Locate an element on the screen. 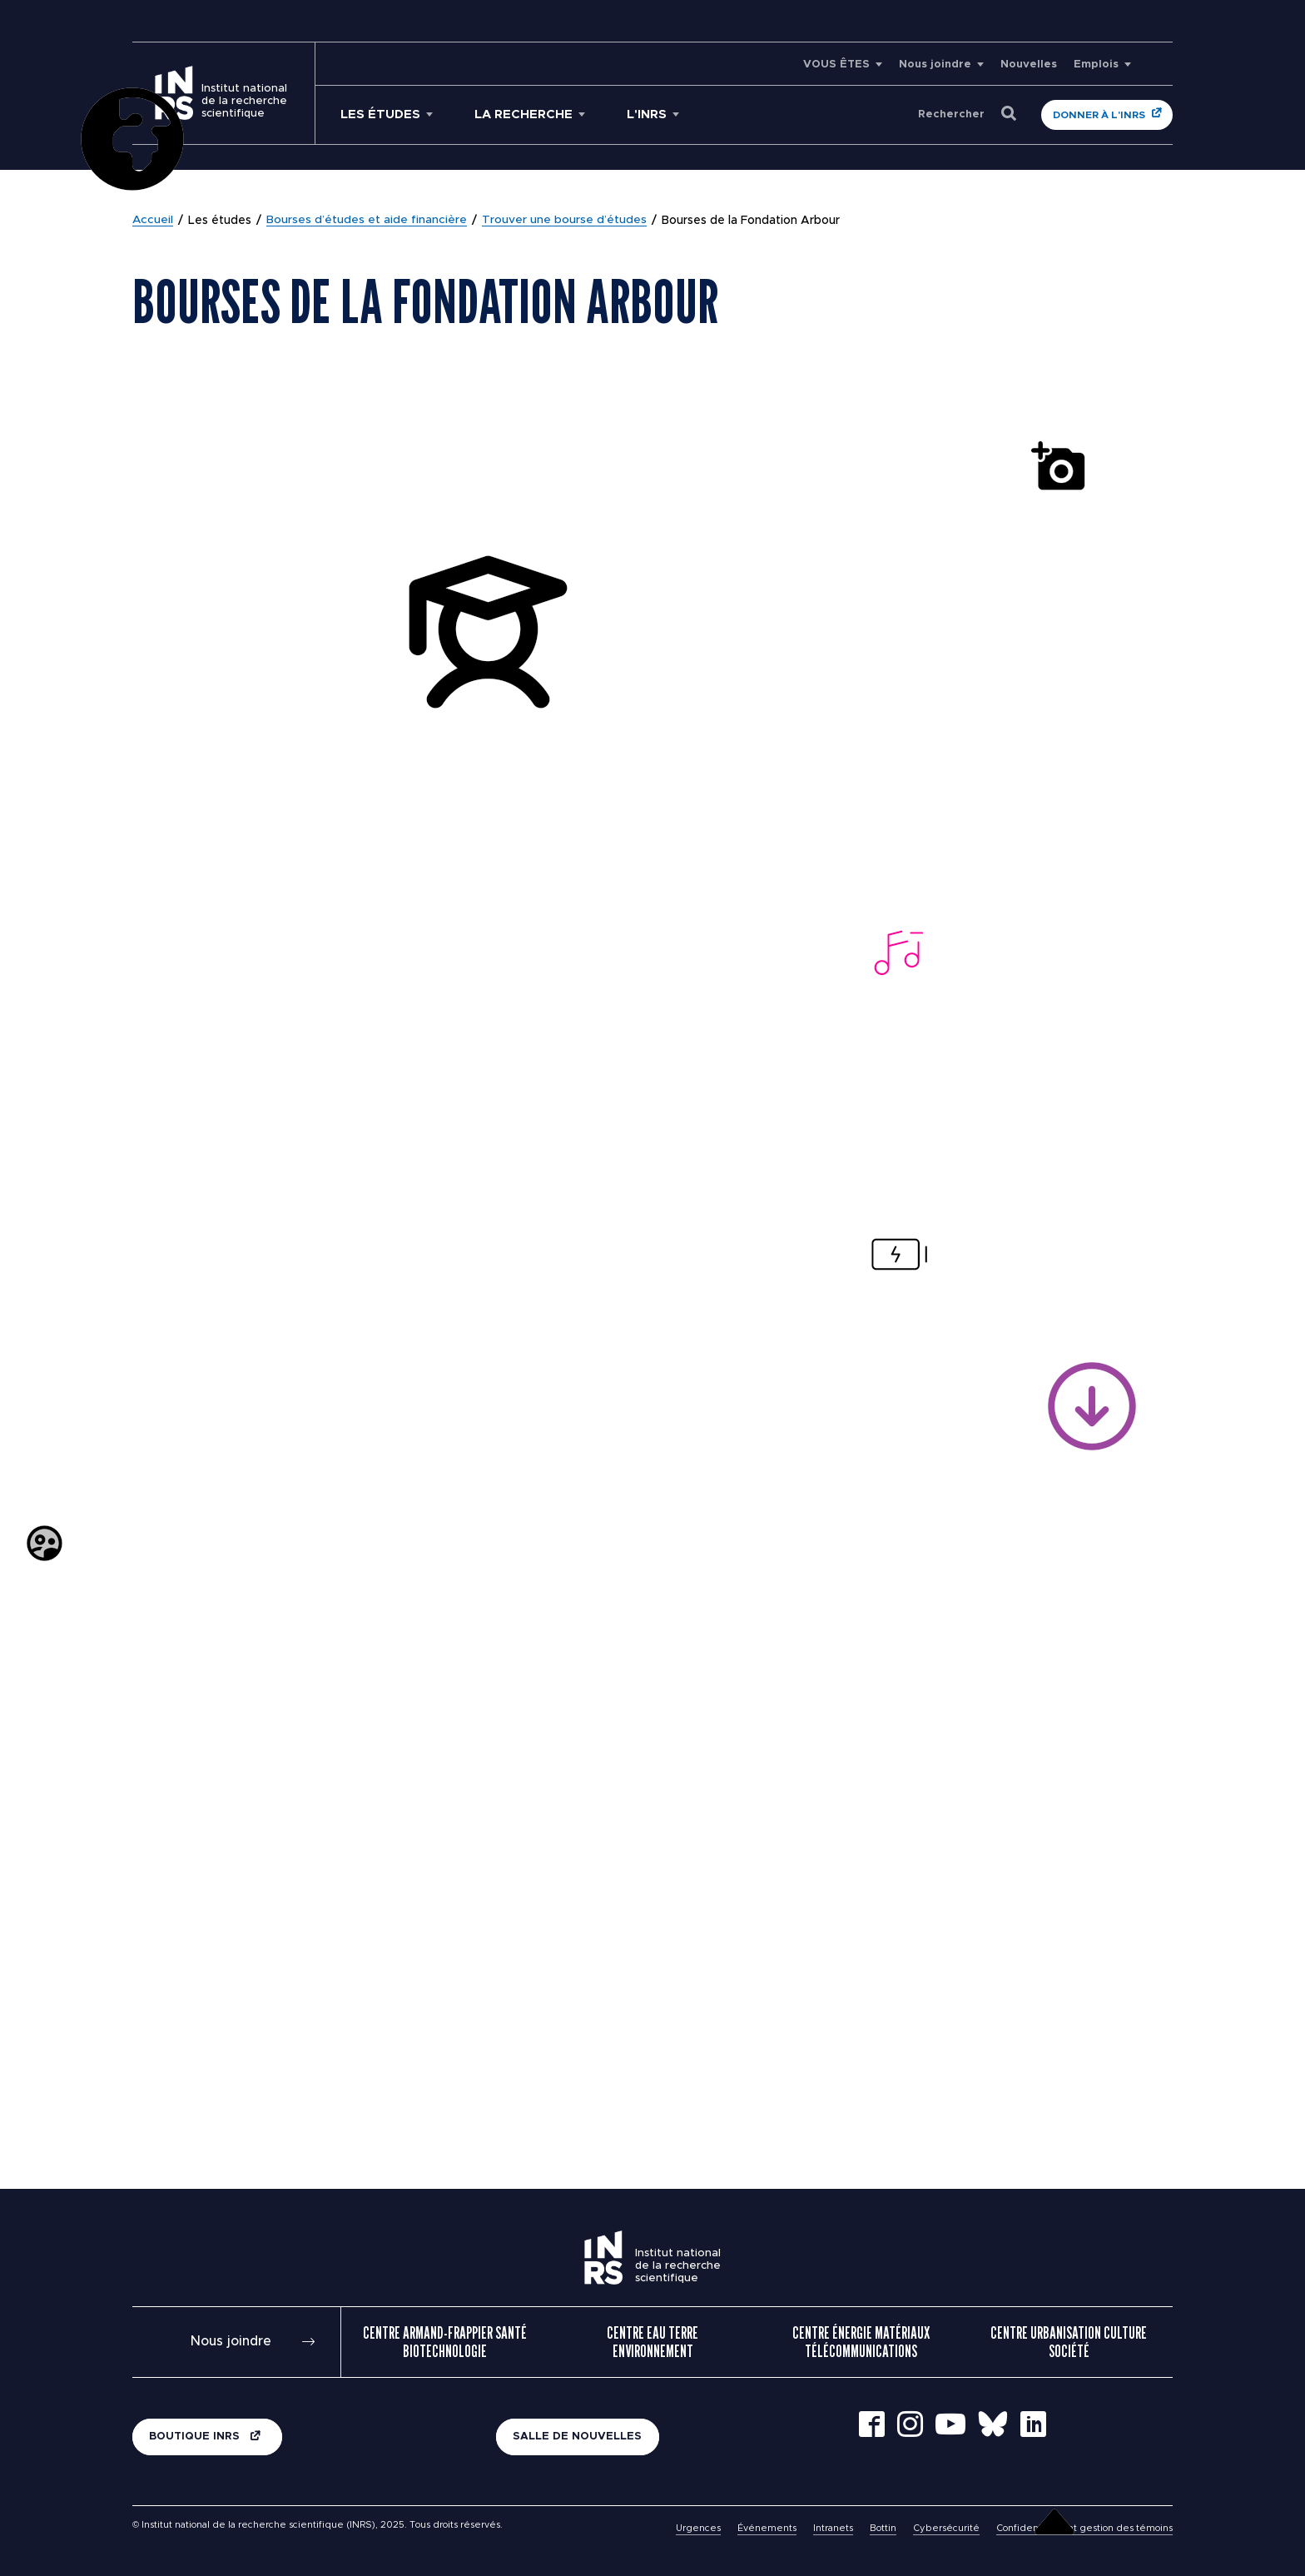 This screenshot has width=1305, height=2576. indicates device is currently charging is located at coordinates (898, 1254).